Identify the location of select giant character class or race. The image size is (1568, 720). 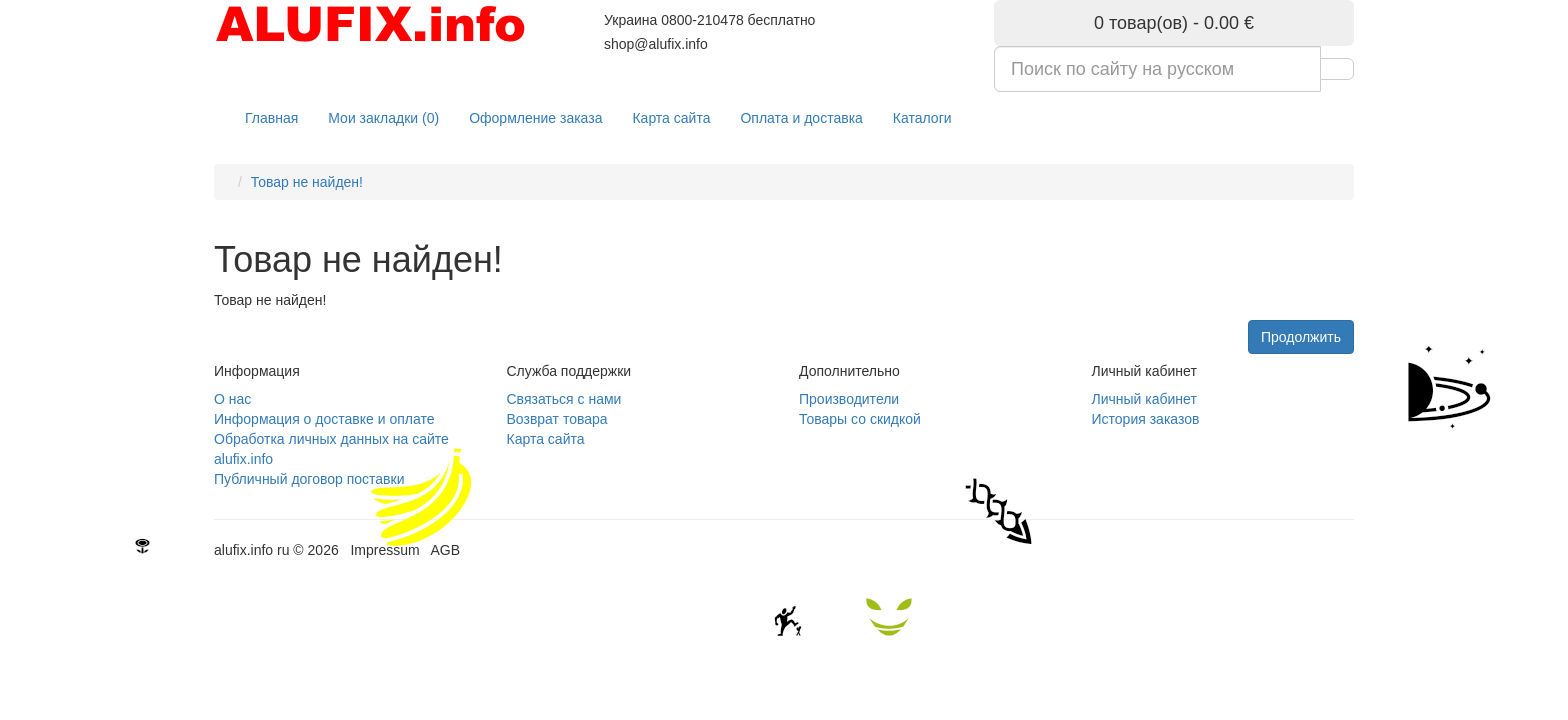
(788, 621).